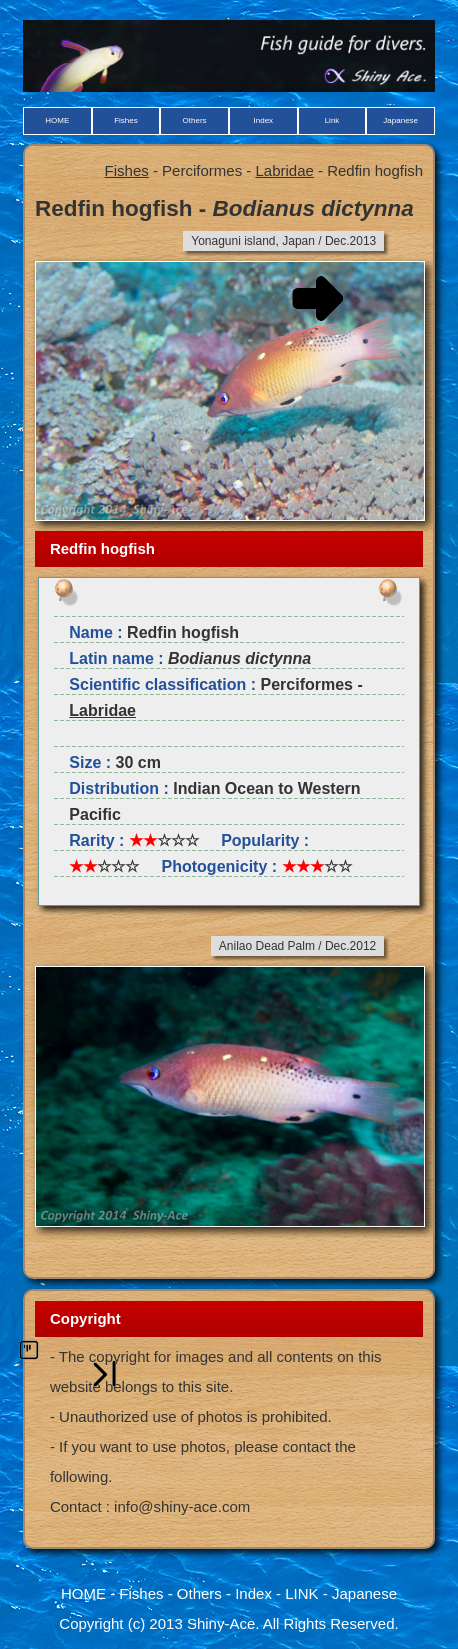 The width and height of the screenshot is (458, 1649). I want to click on navigate to the next item or page, so click(318, 298).